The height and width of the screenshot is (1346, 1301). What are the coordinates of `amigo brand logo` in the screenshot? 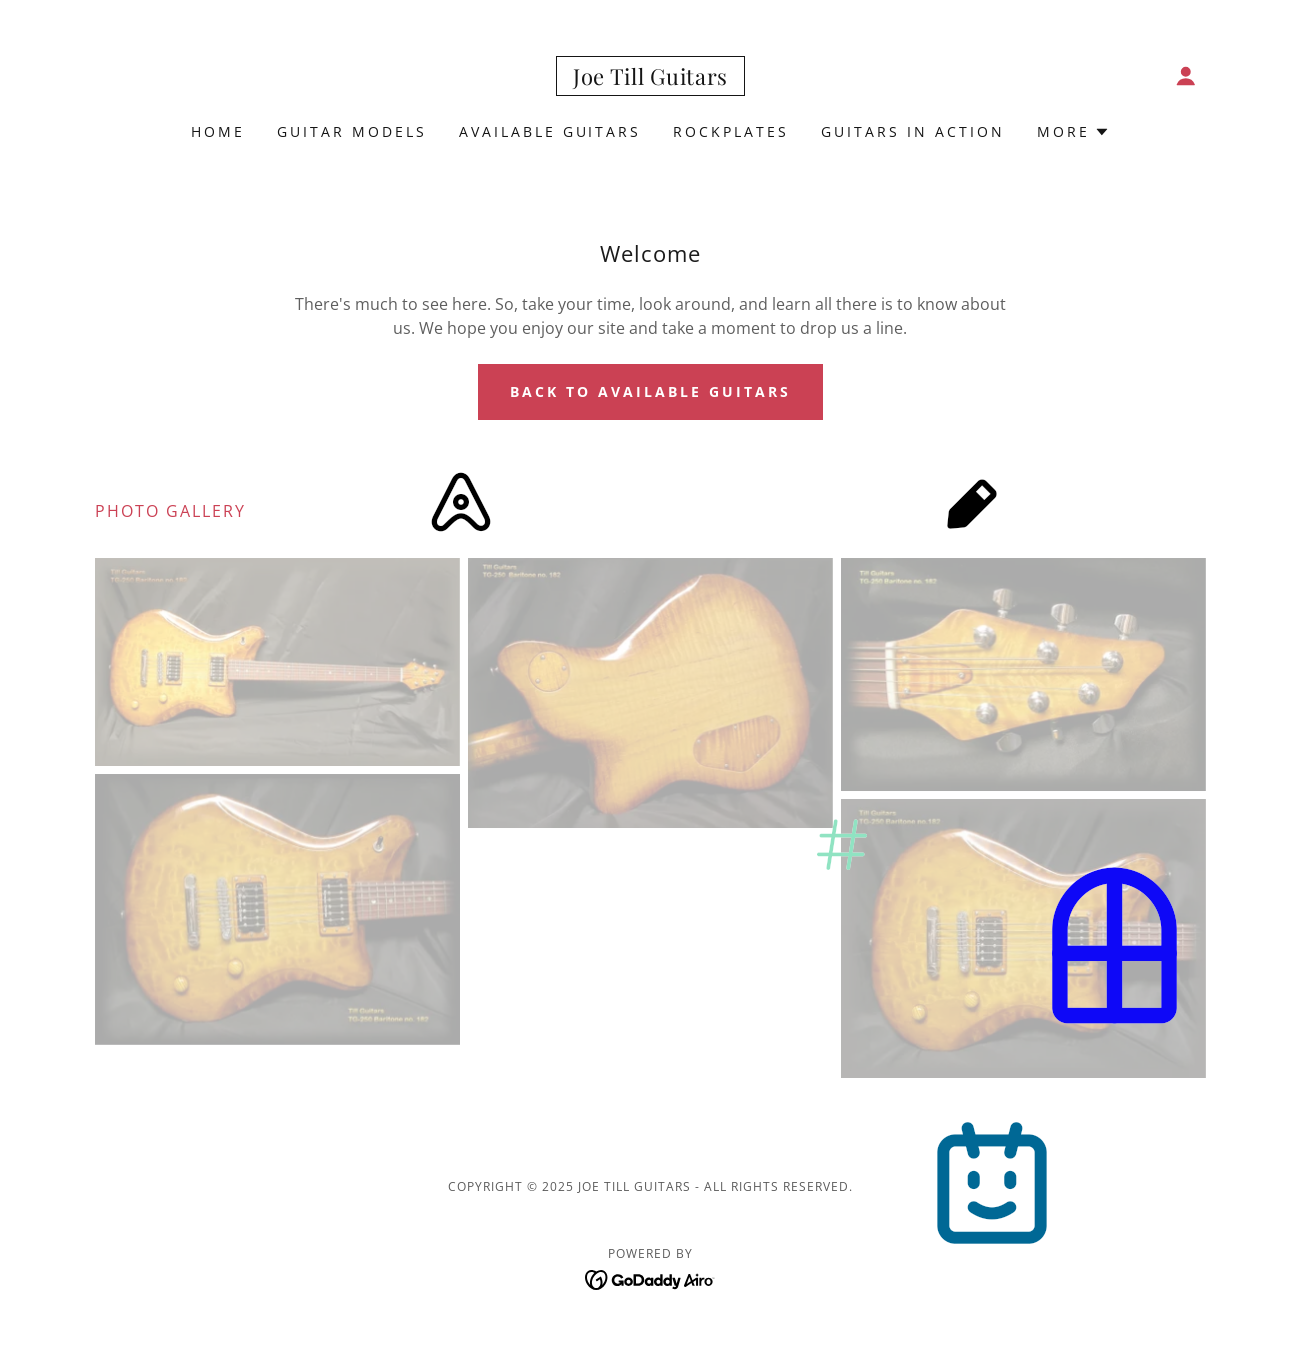 It's located at (461, 502).